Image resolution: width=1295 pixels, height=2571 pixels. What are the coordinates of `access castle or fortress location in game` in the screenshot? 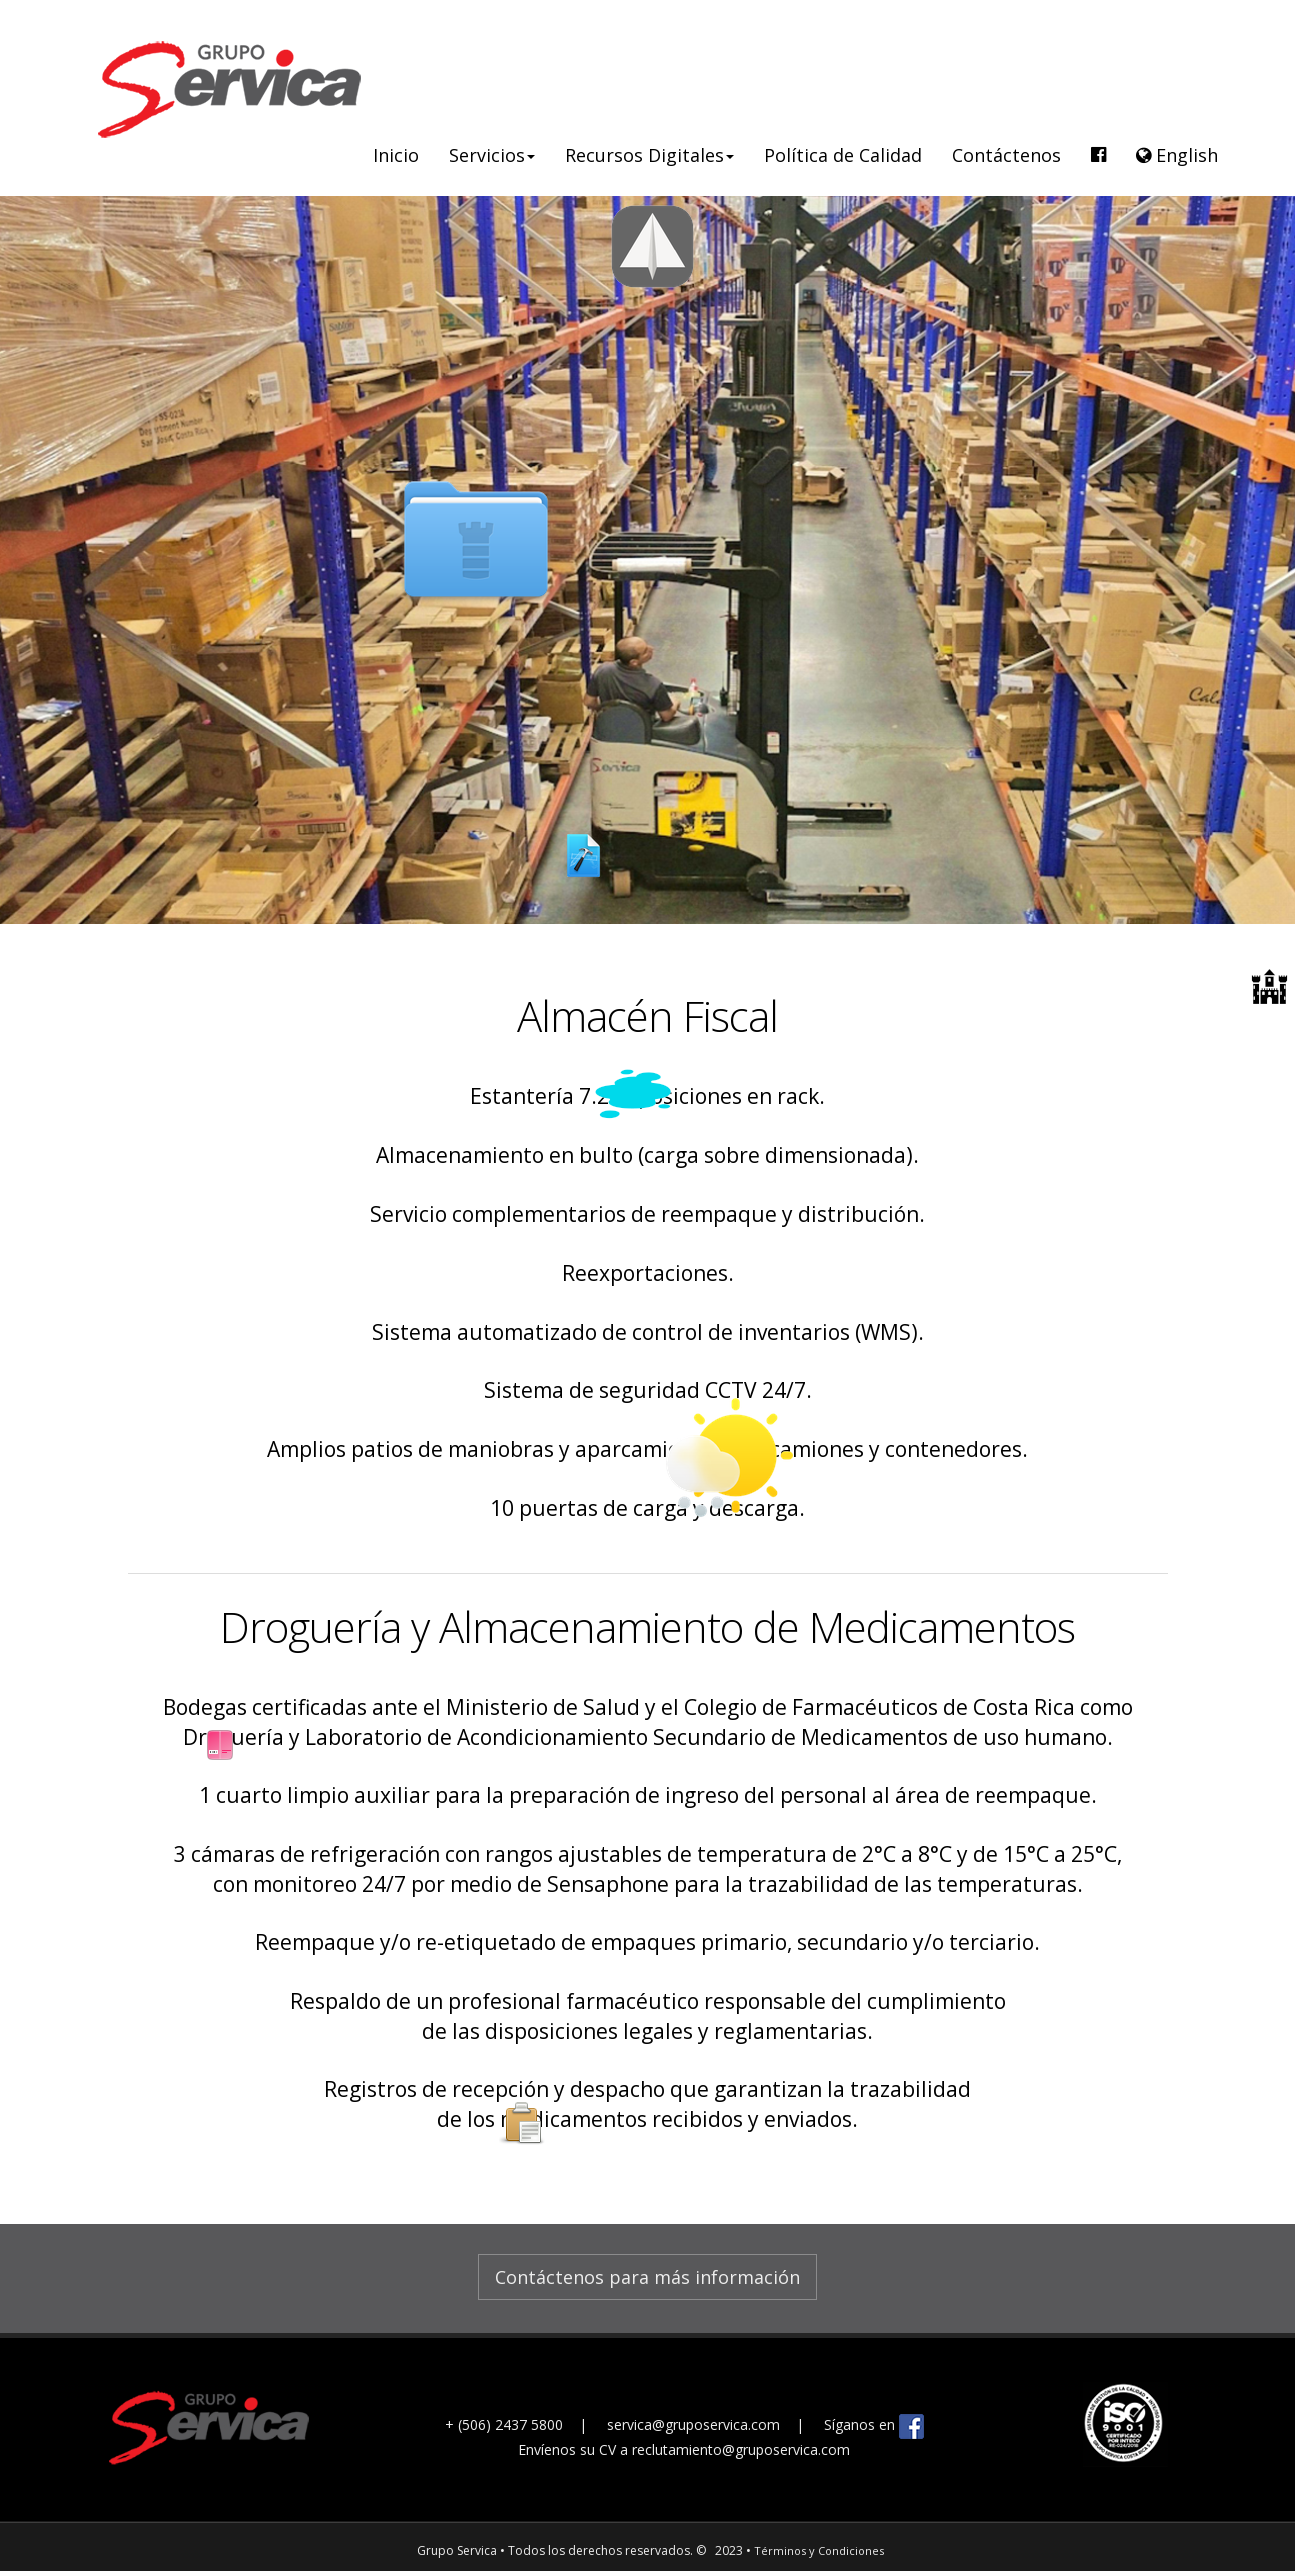 It's located at (1269, 986).